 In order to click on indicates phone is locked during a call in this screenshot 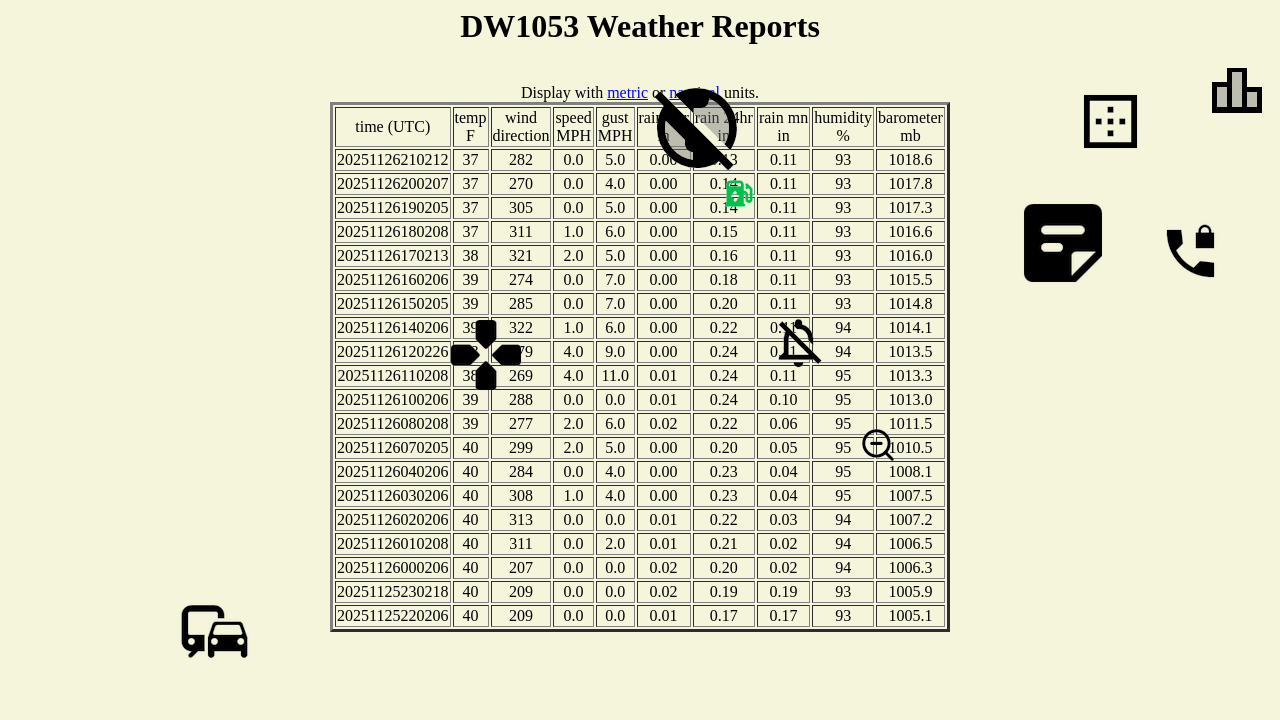, I will do `click(1190, 253)`.